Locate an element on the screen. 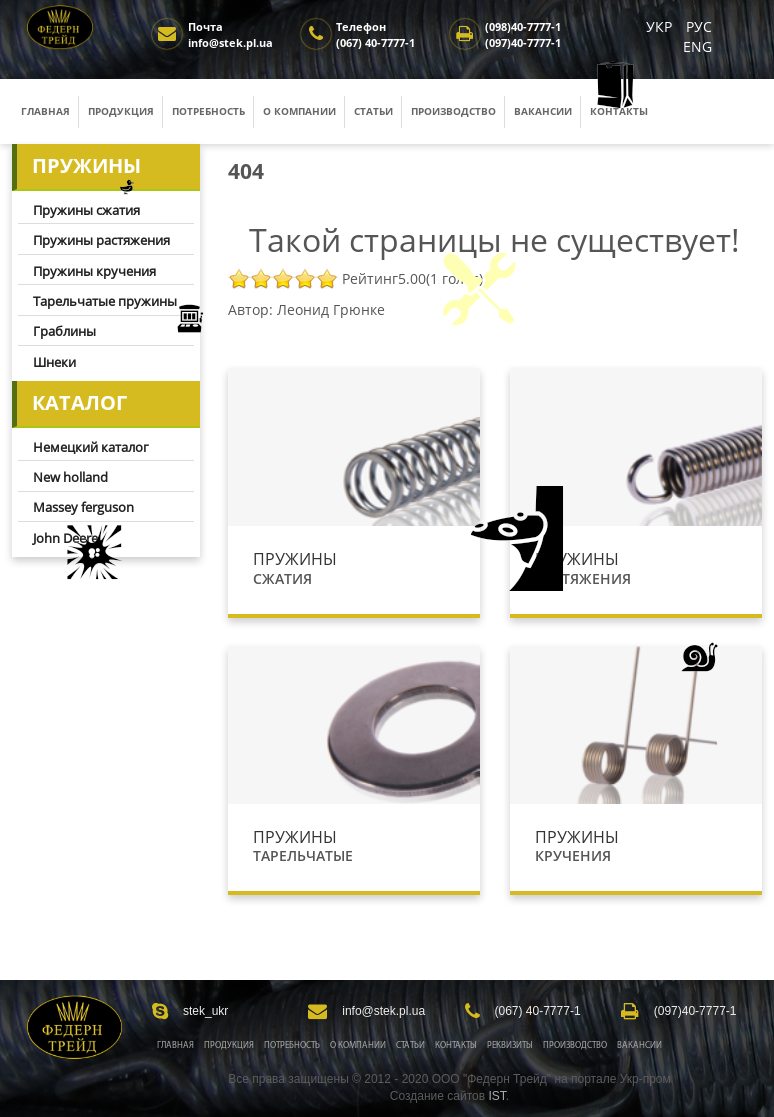 This screenshot has height=1117, width=774. trigger an explosion or blast effect is located at coordinates (94, 552).